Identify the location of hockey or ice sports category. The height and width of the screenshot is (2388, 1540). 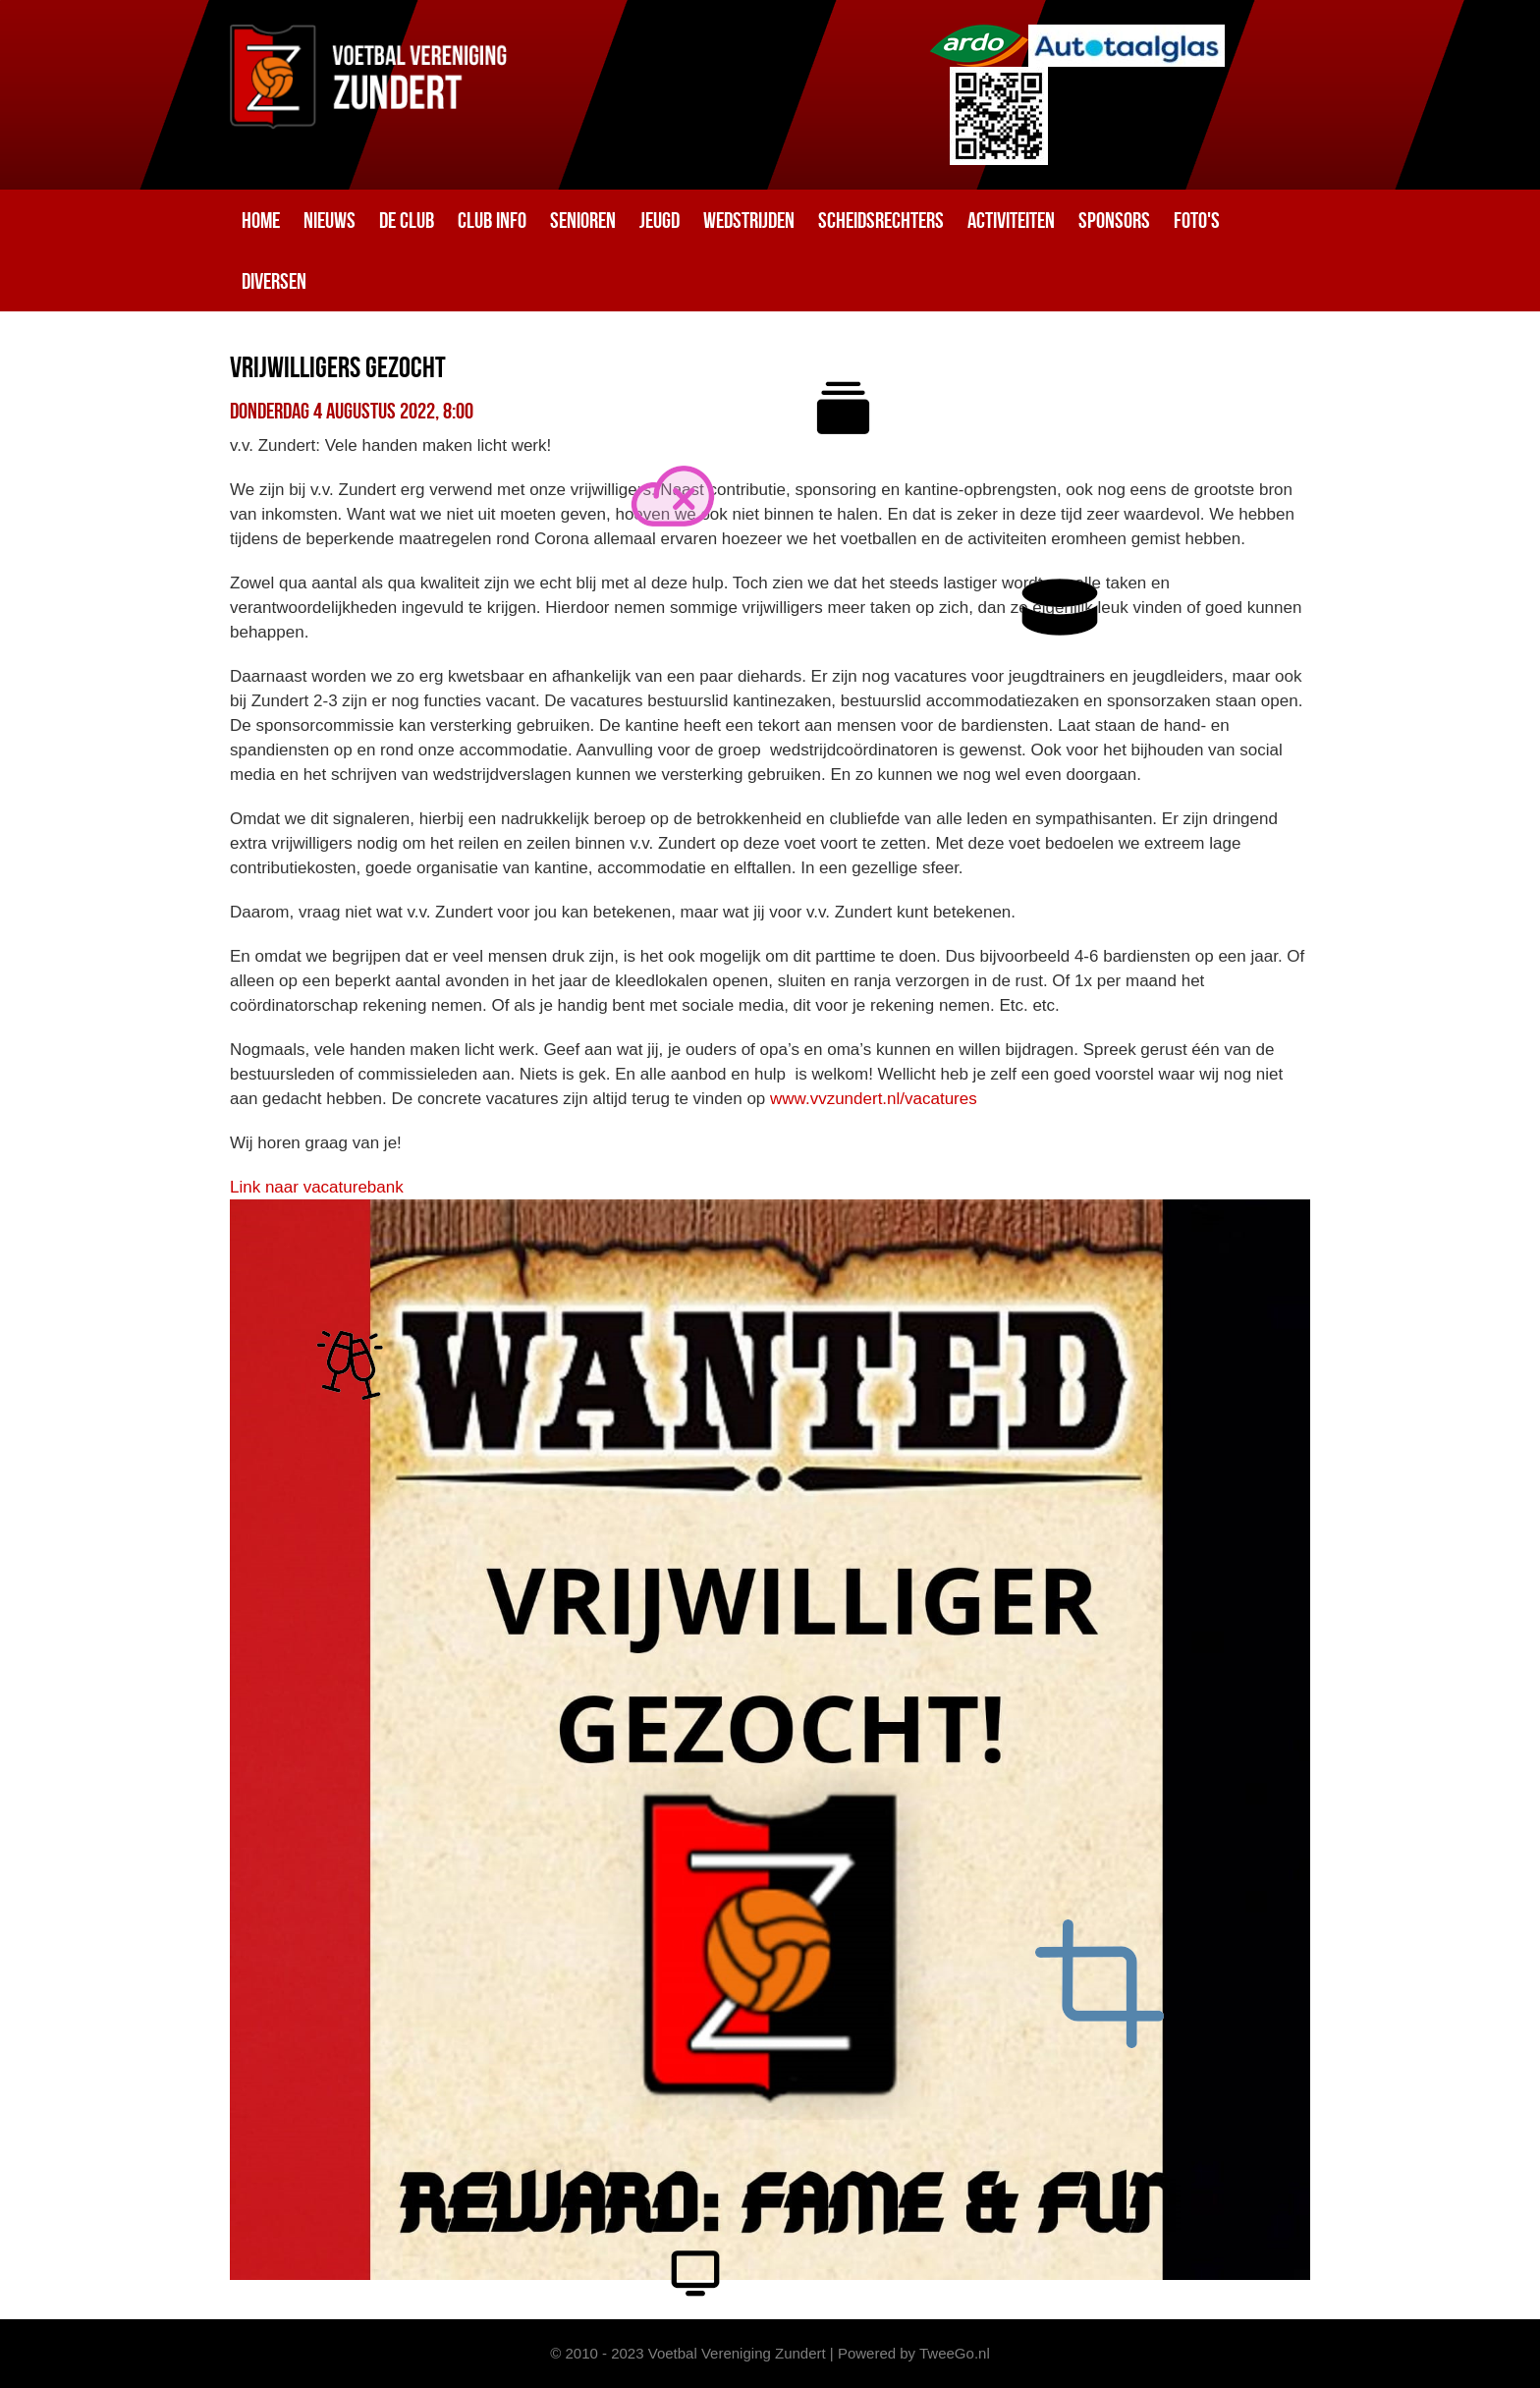
(1060, 607).